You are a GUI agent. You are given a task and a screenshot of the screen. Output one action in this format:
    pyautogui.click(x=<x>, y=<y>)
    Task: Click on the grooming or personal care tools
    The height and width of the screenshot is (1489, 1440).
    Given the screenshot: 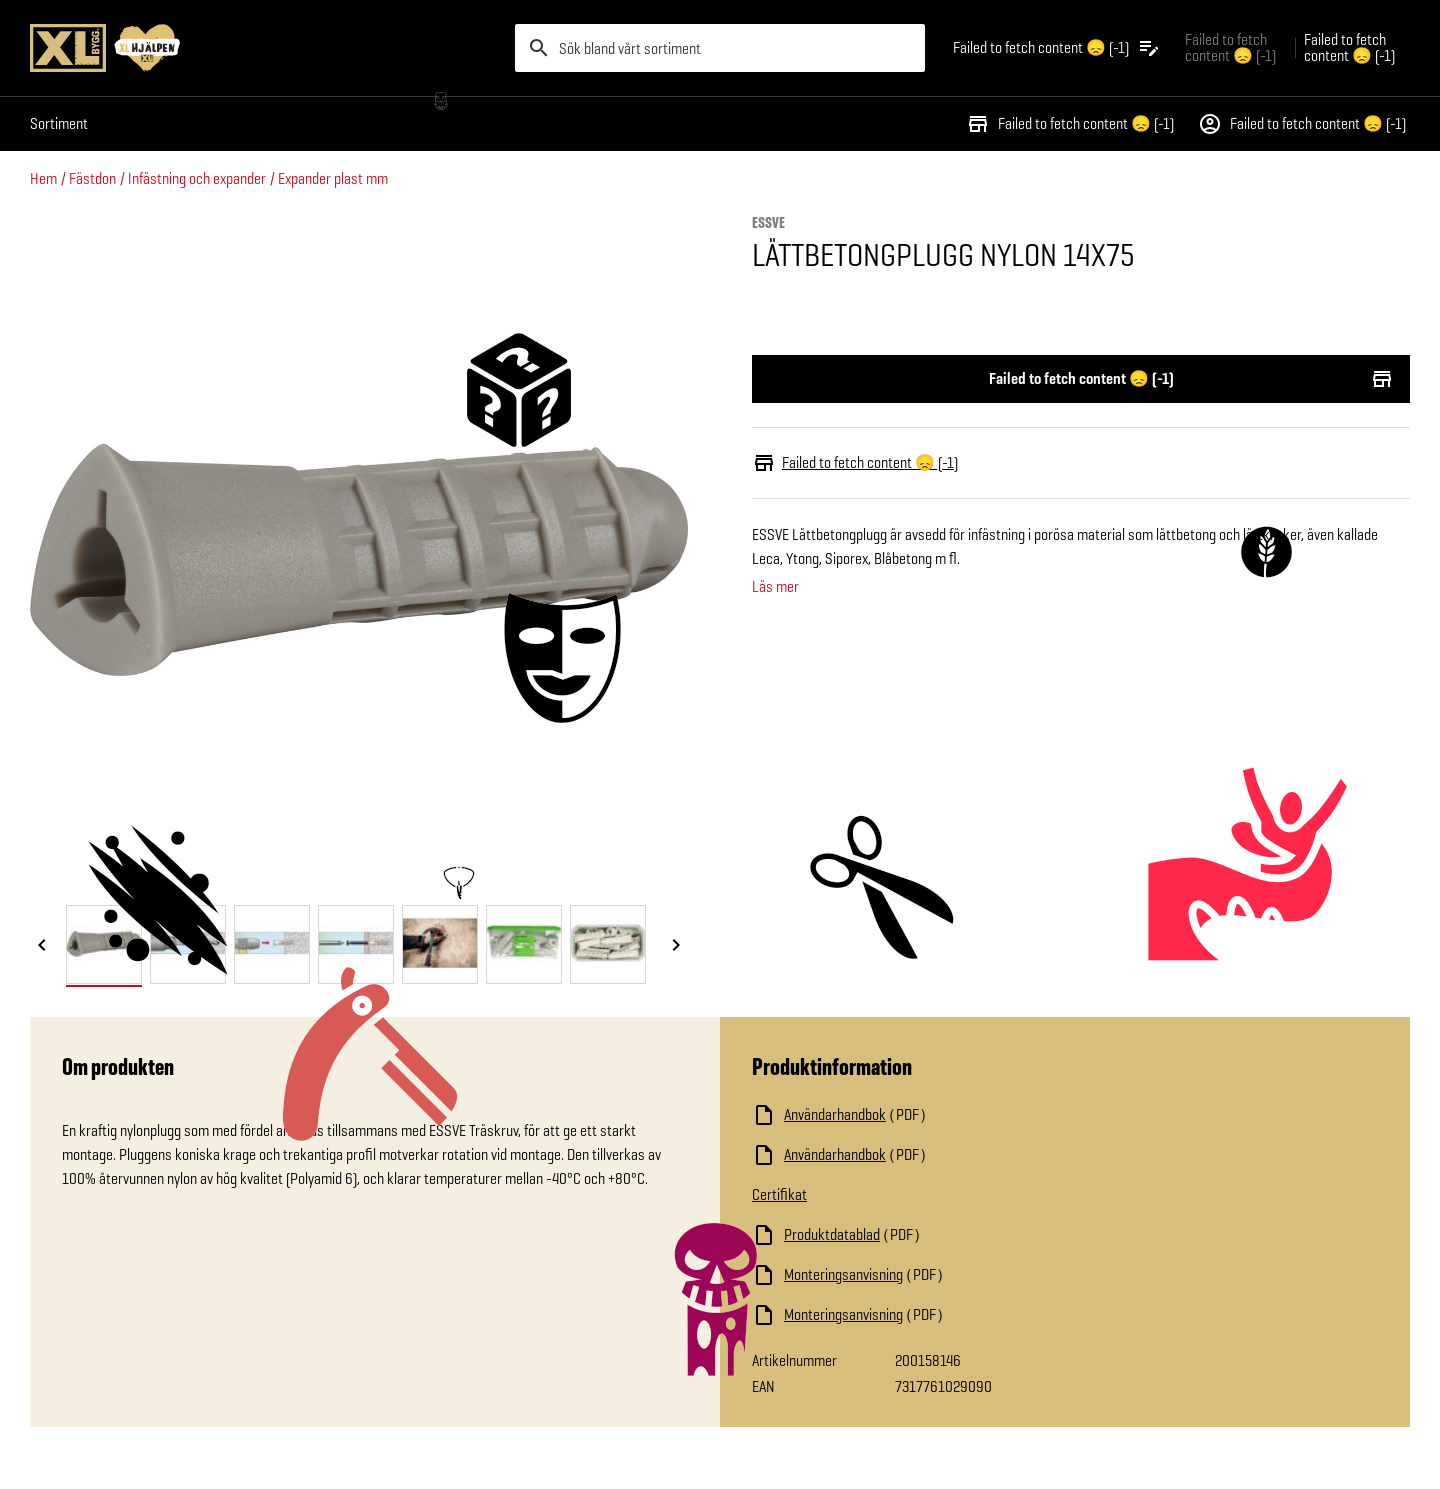 What is the action you would take?
    pyautogui.click(x=370, y=1054)
    